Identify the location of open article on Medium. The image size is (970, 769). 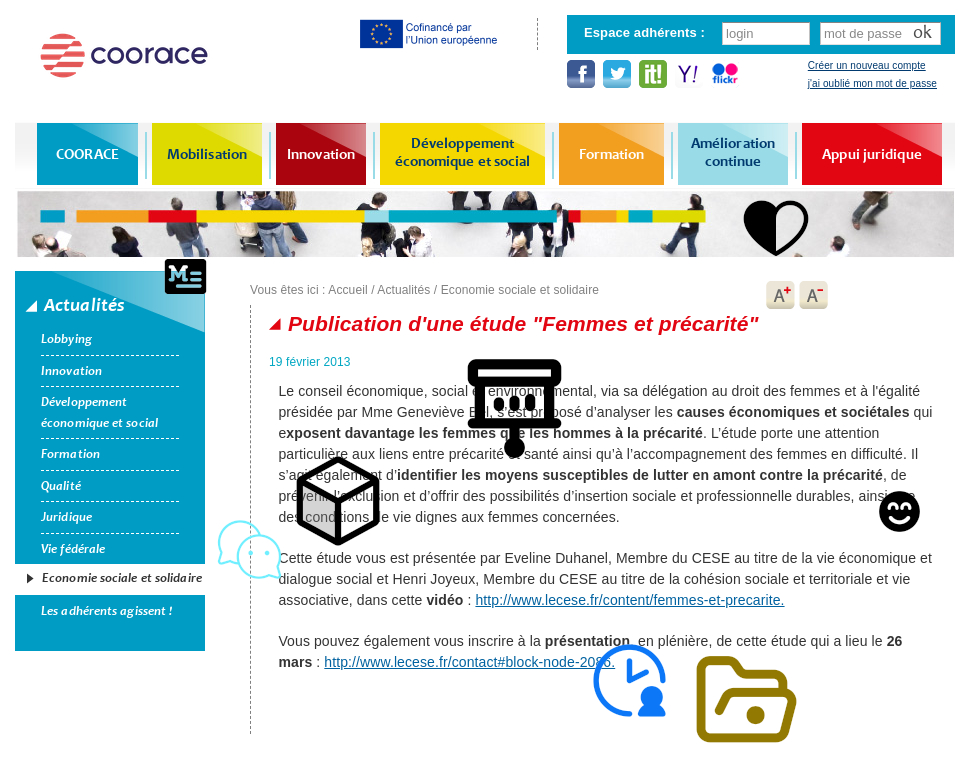
(185, 276).